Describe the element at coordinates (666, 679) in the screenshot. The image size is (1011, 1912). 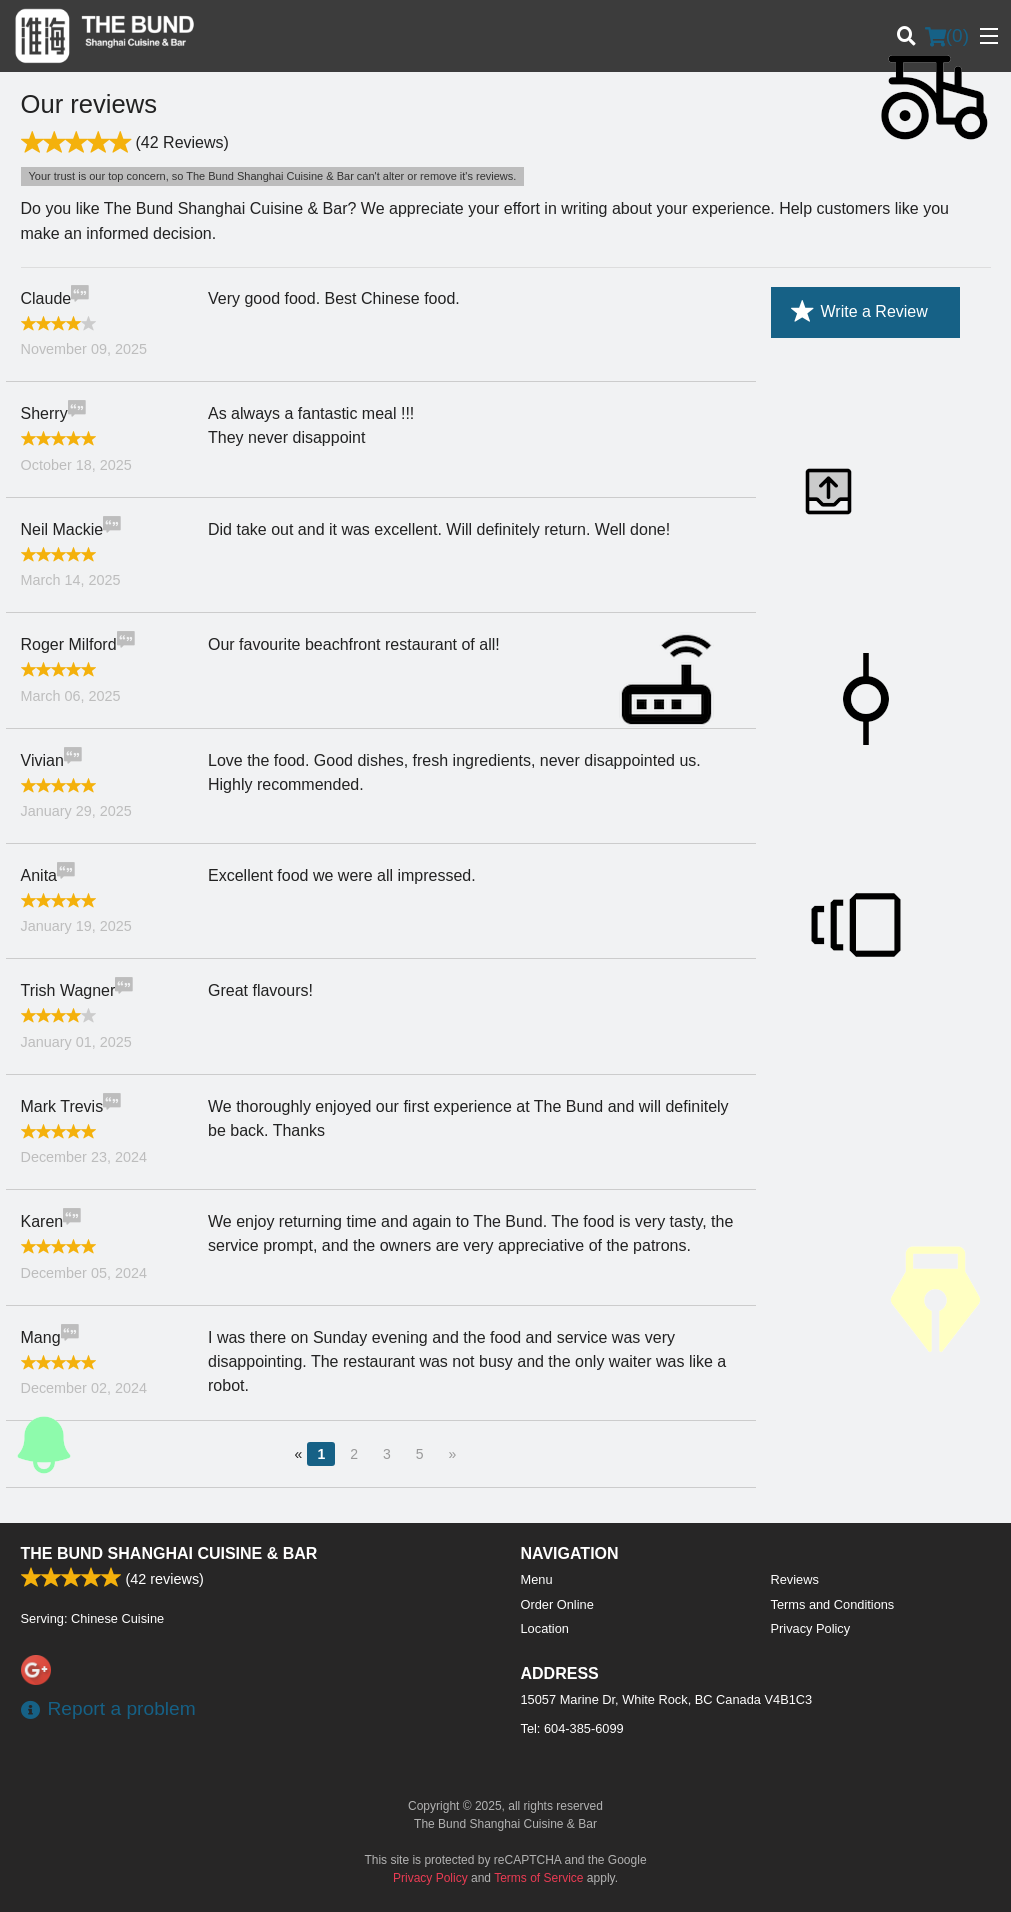
I see `access router or network settings` at that location.